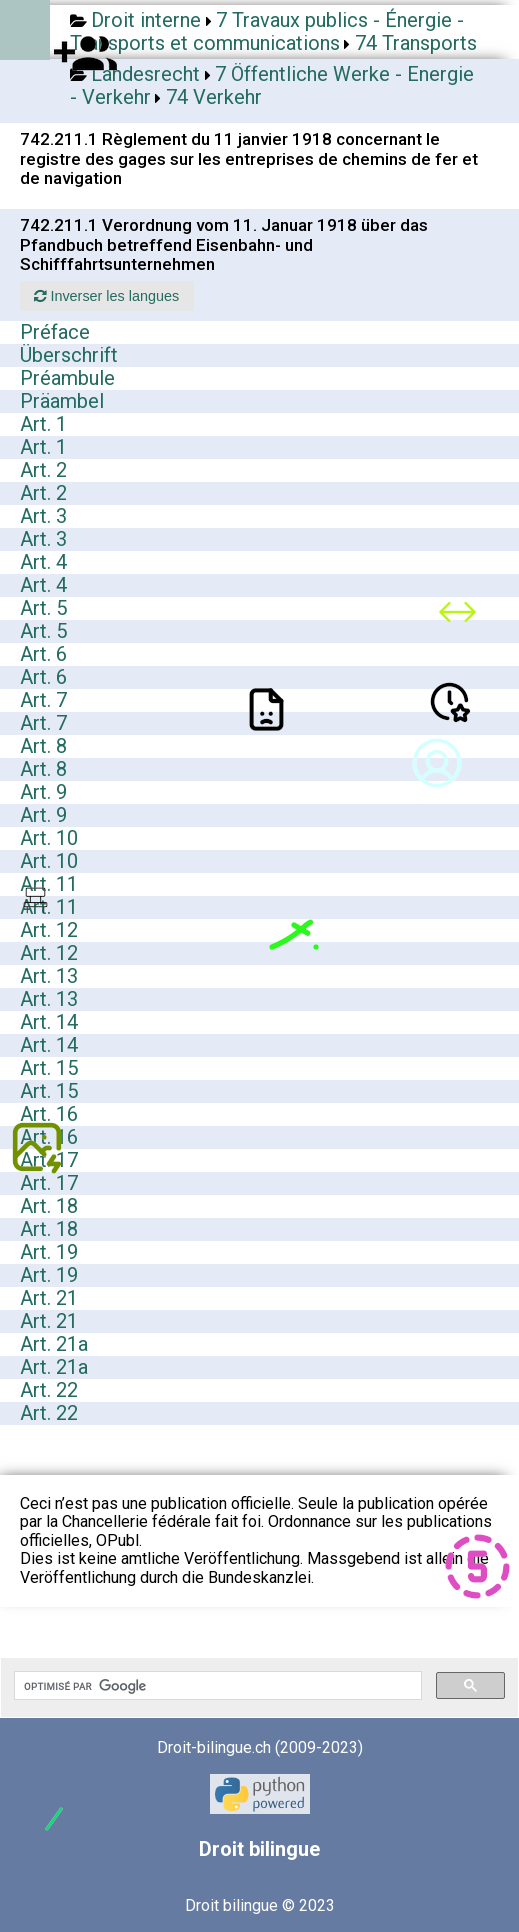 The height and width of the screenshot is (1932, 519). Describe the element at coordinates (294, 936) in the screenshot. I see `indicates maldivian rufiyaa currency` at that location.